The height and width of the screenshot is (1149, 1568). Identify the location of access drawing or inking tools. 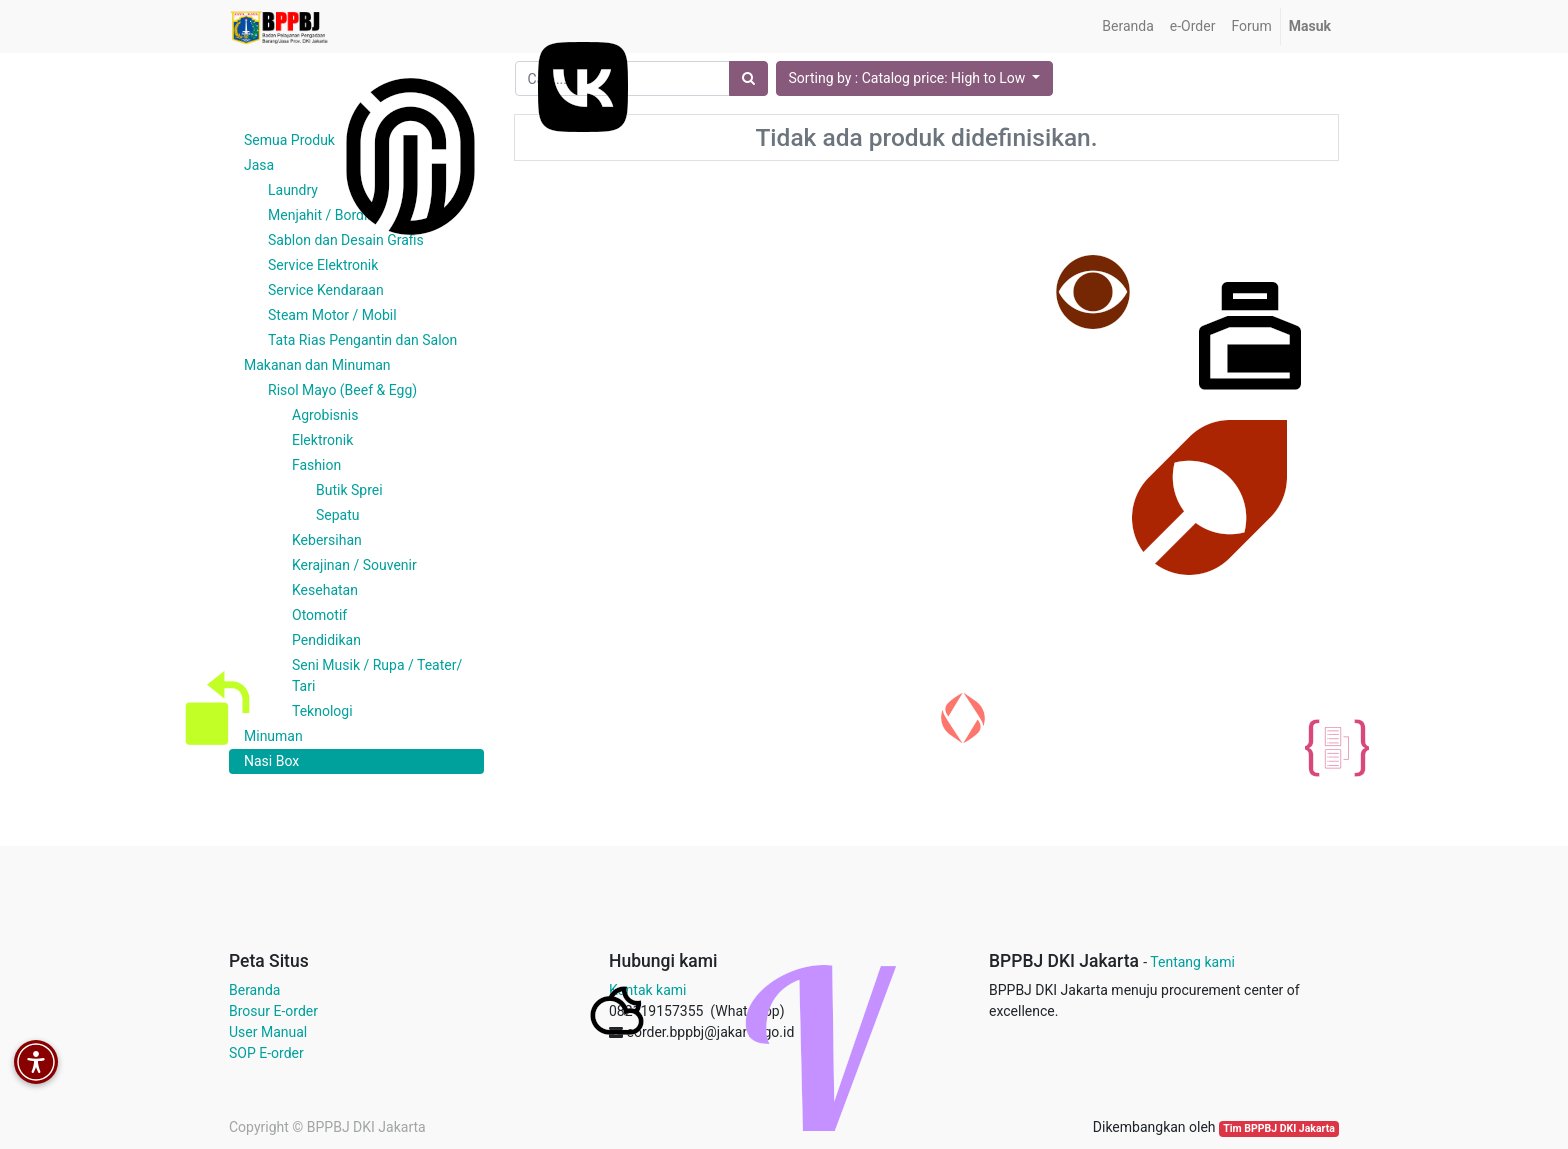
(1250, 333).